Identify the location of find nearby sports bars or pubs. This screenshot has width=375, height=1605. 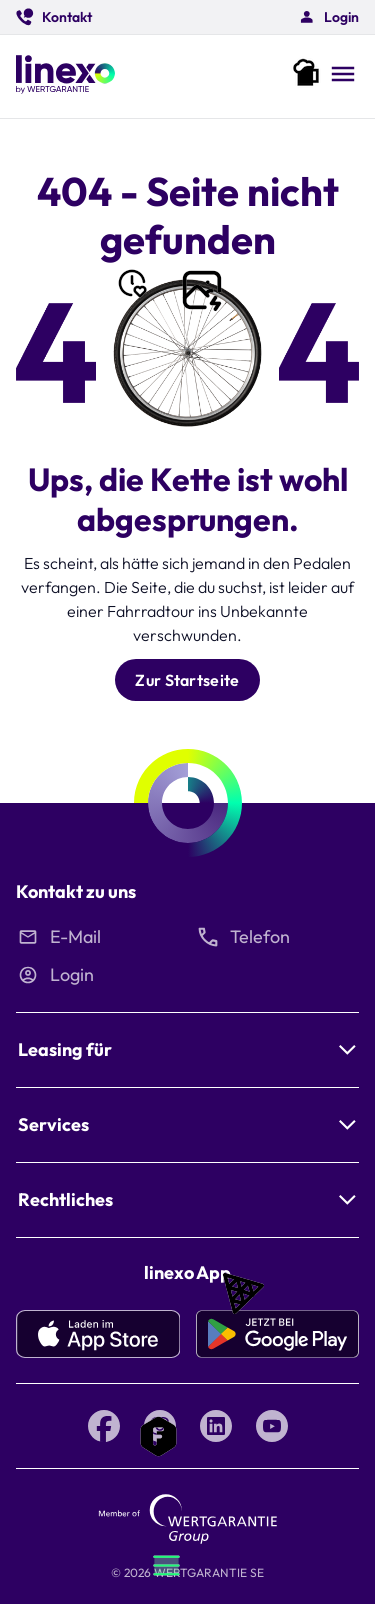
(306, 73).